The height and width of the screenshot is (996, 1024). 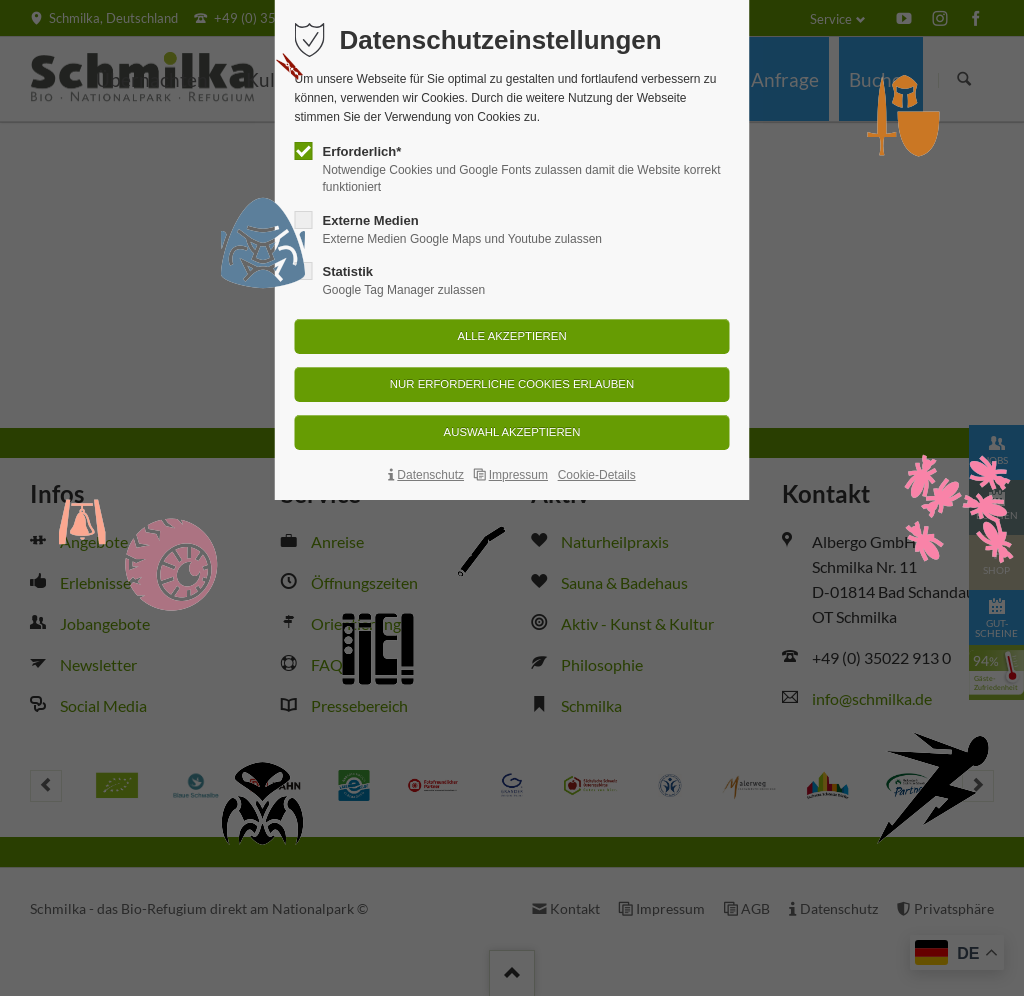 I want to click on indicates insect infestation or pest problem in a game, so click(x=959, y=509).